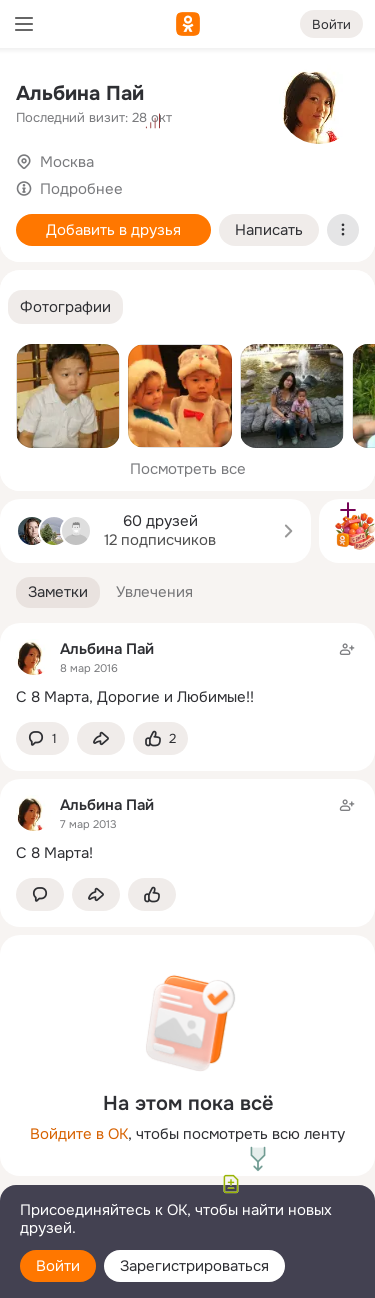 This screenshot has height=1298, width=375. I want to click on add a new item, so click(348, 510).